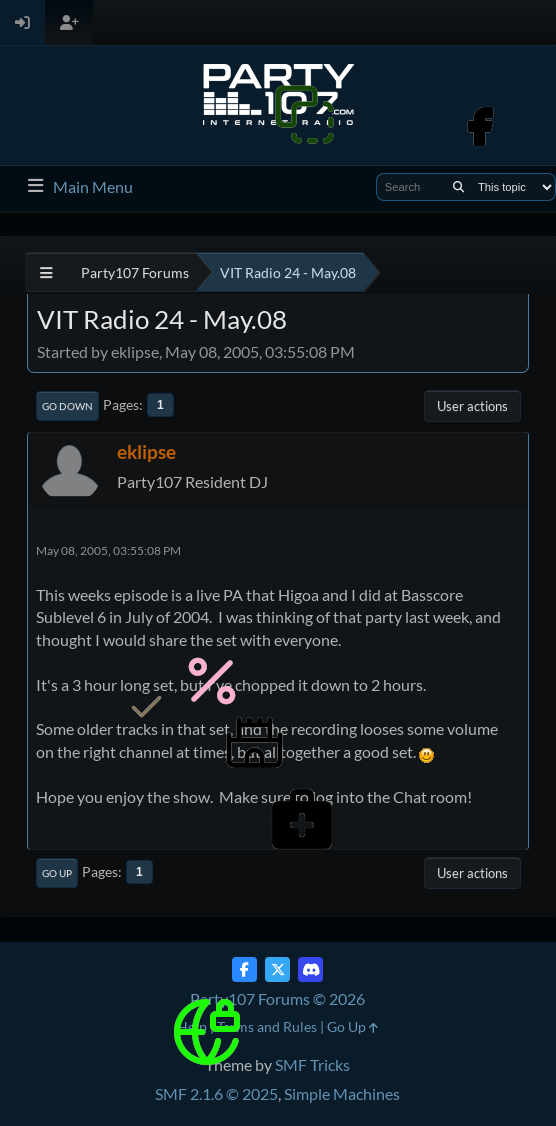  I want to click on access secure browsing or VPN settings, so click(207, 1032).